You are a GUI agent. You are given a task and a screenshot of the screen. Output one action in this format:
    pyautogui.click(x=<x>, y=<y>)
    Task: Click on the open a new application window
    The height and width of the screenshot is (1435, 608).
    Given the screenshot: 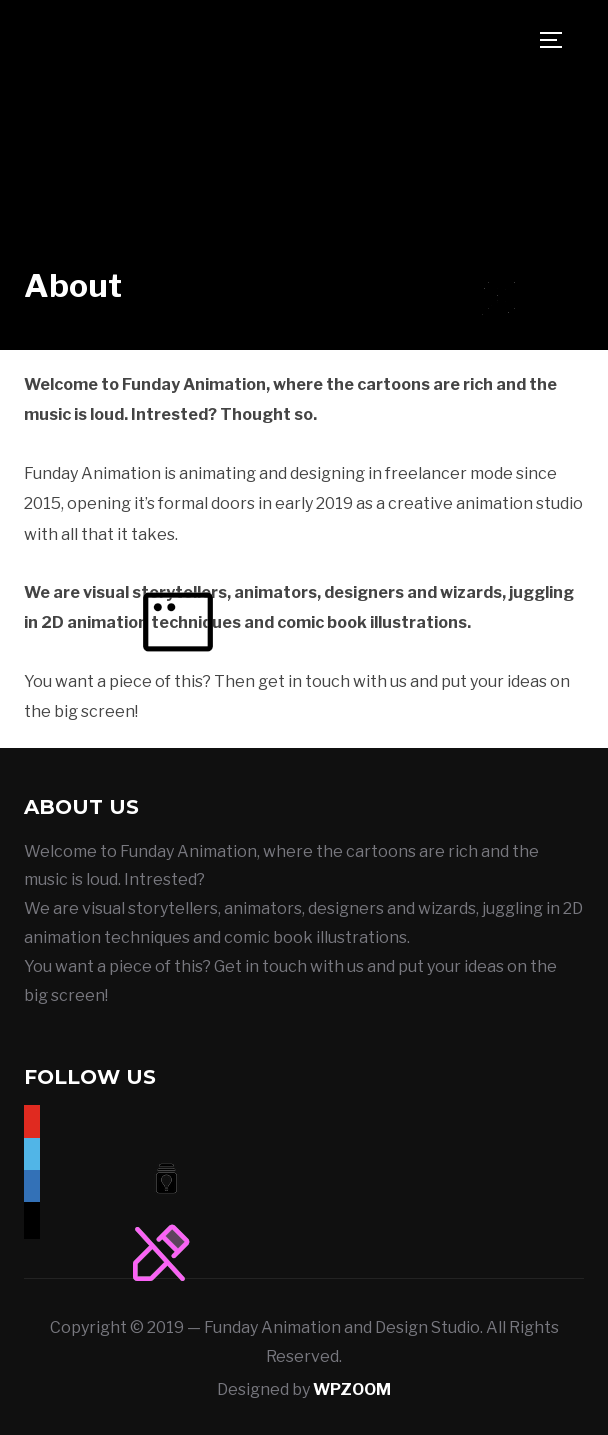 What is the action you would take?
    pyautogui.click(x=178, y=622)
    